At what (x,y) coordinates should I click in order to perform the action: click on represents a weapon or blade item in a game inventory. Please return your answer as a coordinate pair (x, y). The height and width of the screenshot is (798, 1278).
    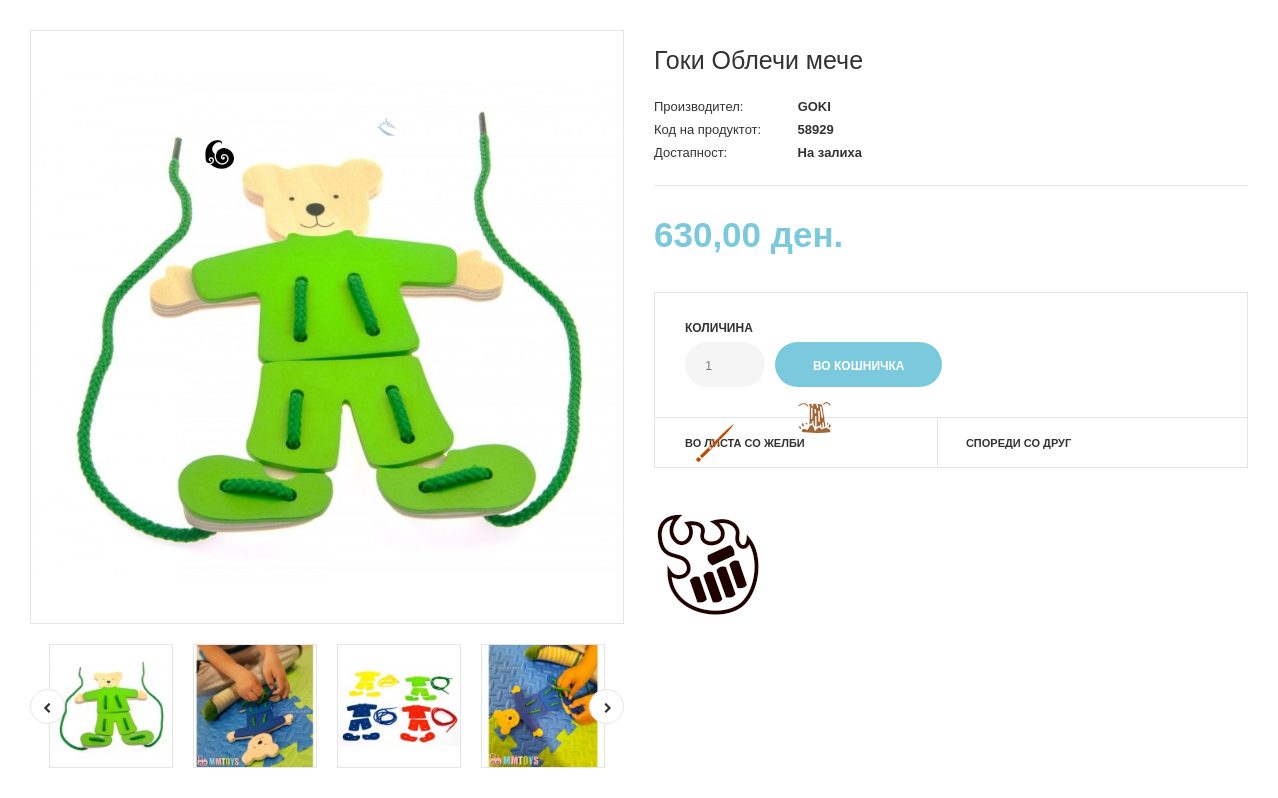
    Looking at the image, I should click on (715, 443).